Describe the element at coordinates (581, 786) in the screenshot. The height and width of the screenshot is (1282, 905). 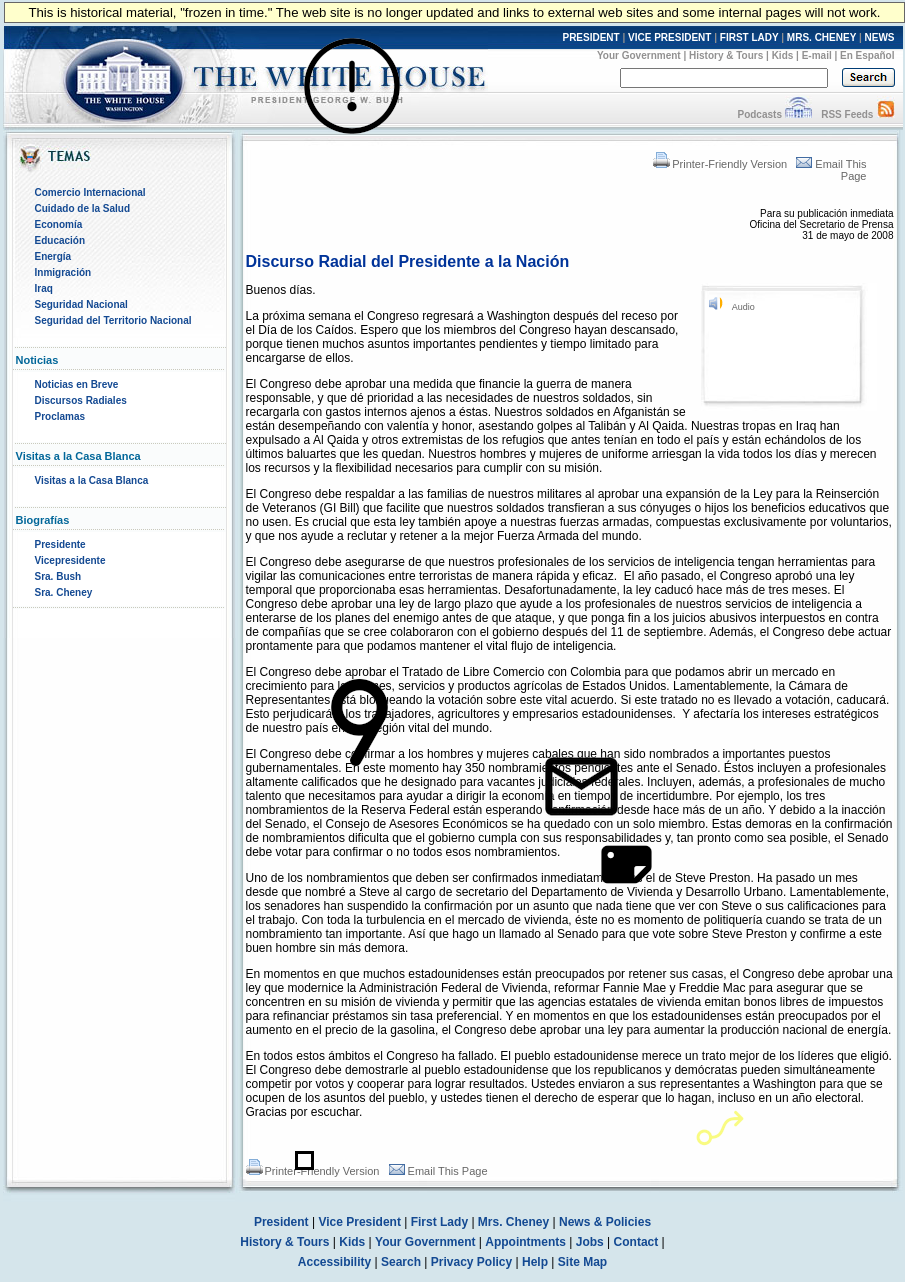
I see `view unread emails or messages` at that location.